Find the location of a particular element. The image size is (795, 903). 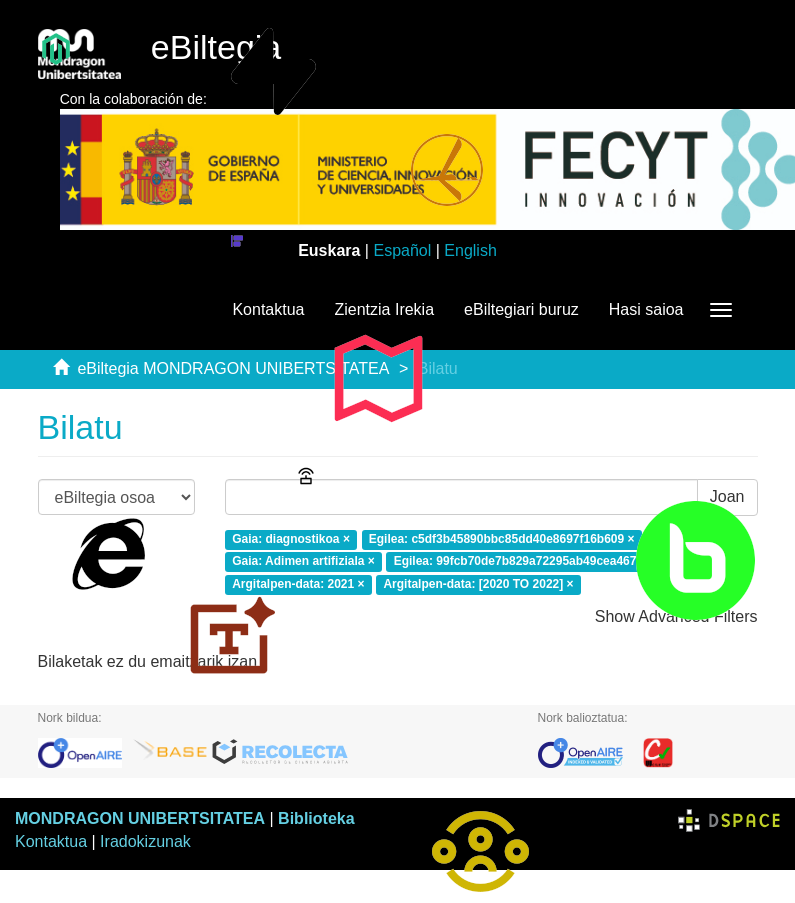

view community members is located at coordinates (480, 851).